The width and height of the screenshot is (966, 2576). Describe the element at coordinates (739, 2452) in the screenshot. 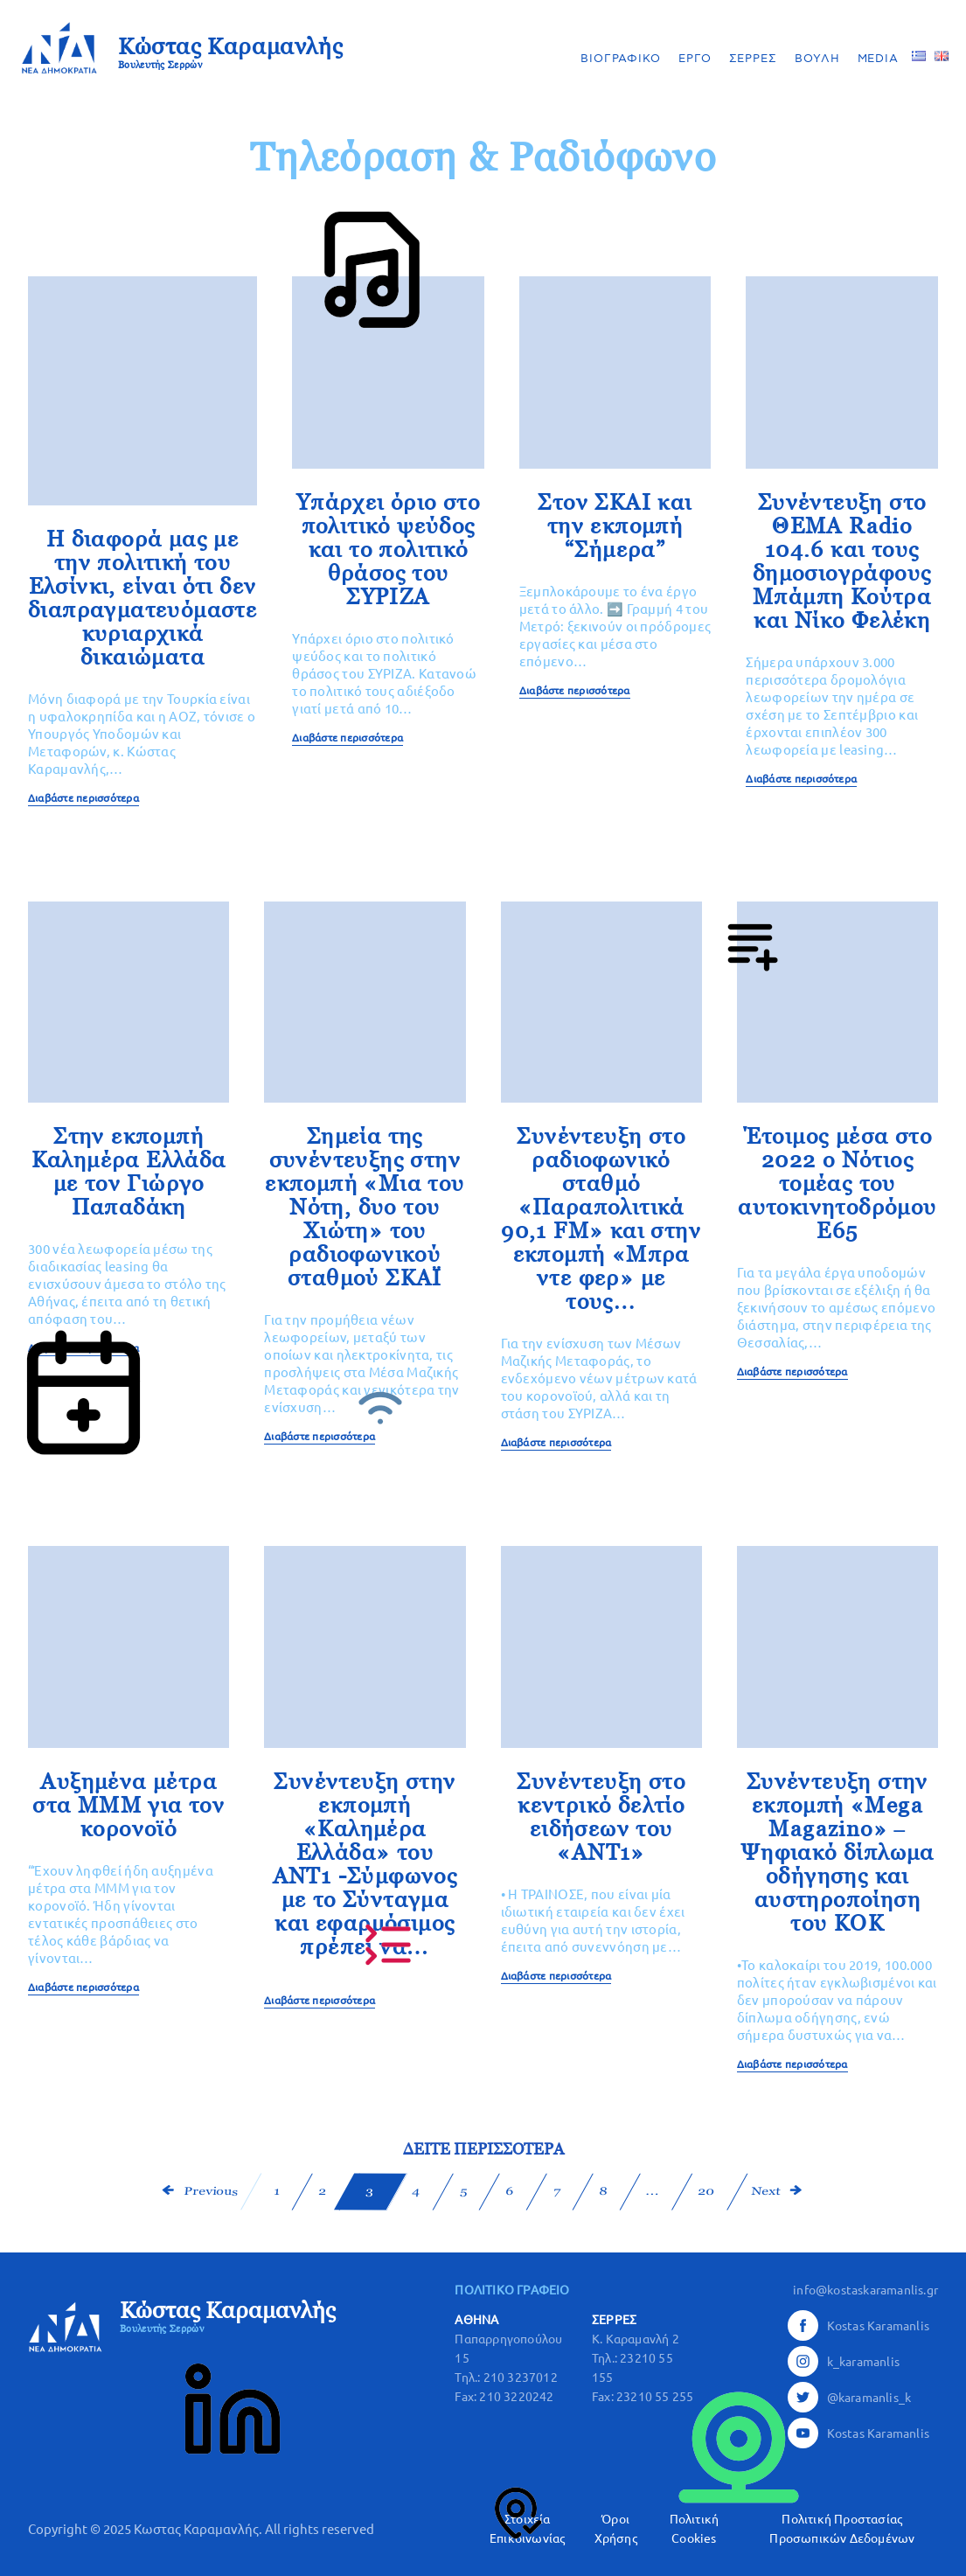

I see `enable webcam or video camera` at that location.